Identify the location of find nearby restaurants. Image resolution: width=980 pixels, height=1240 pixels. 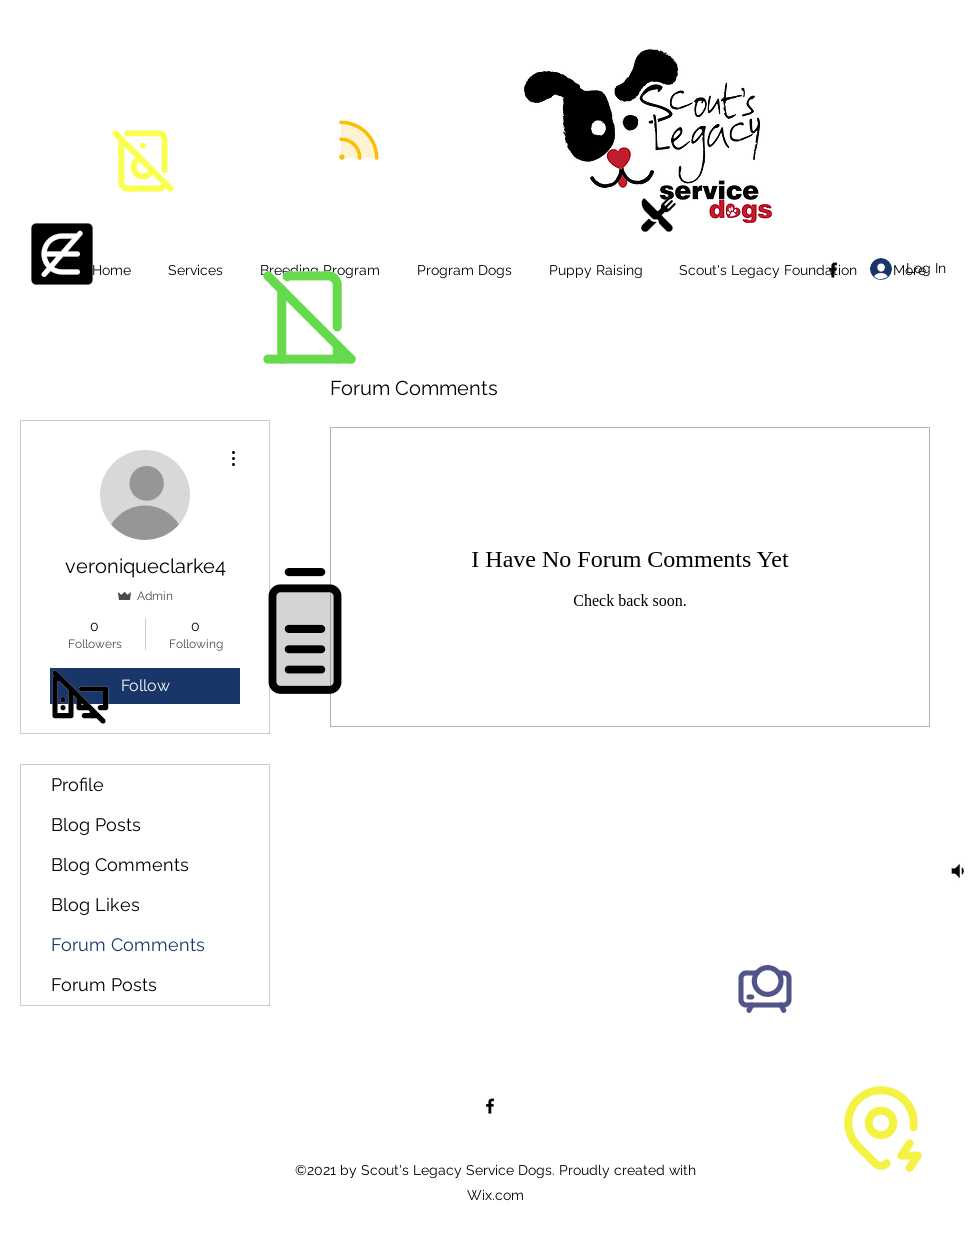
(658, 214).